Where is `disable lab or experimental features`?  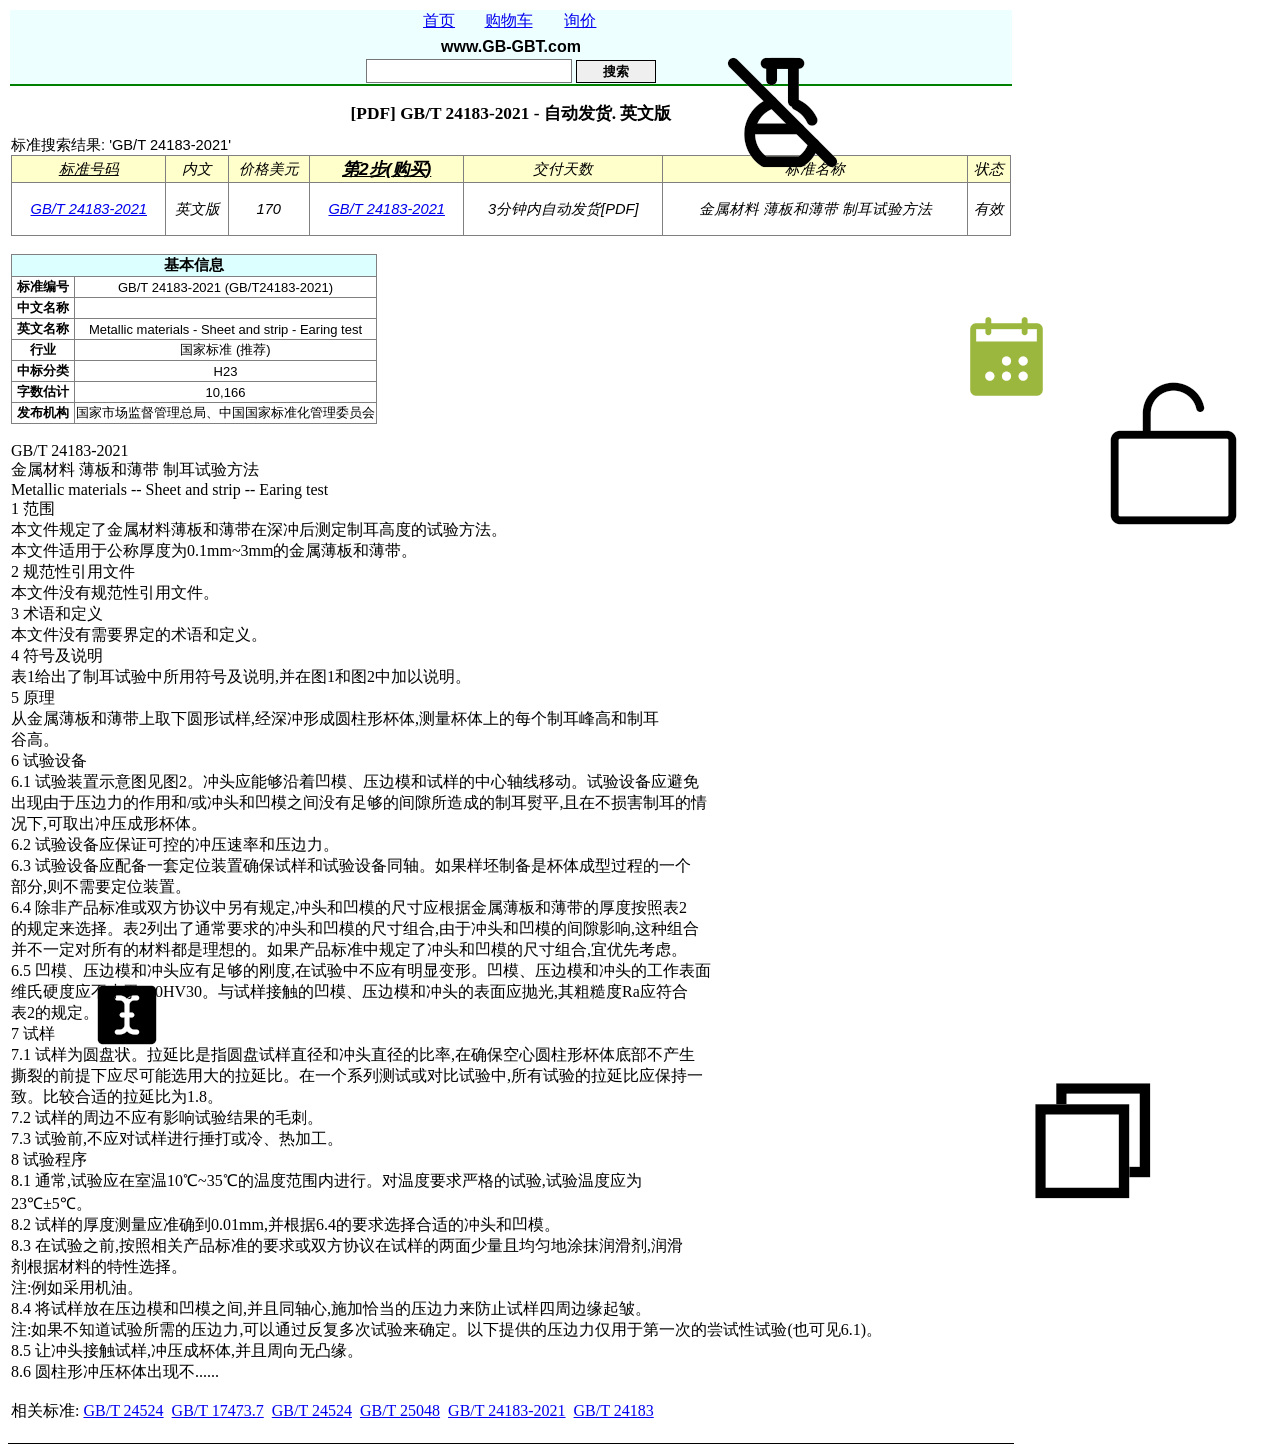
disable lab or experimental features is located at coordinates (782, 112).